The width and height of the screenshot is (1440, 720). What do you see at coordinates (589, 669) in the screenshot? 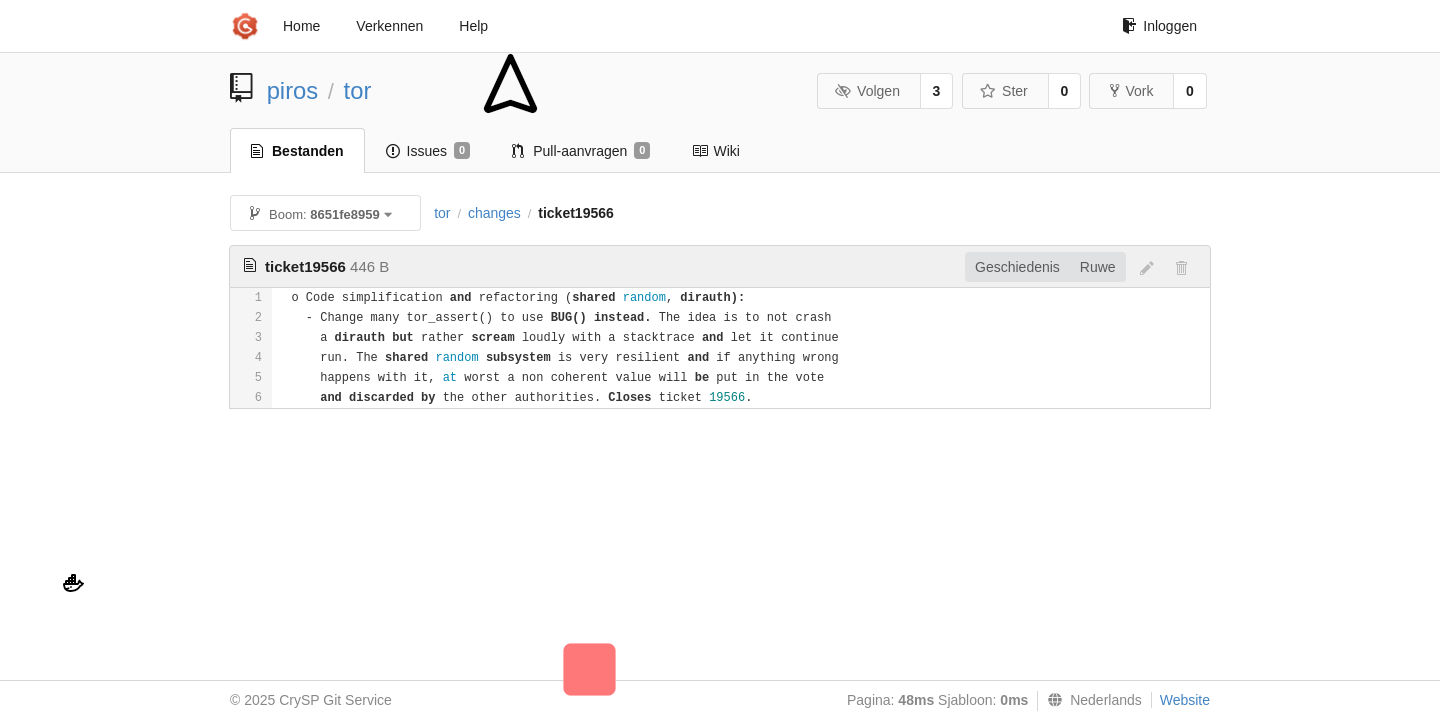
I see `stop media playback` at bounding box center [589, 669].